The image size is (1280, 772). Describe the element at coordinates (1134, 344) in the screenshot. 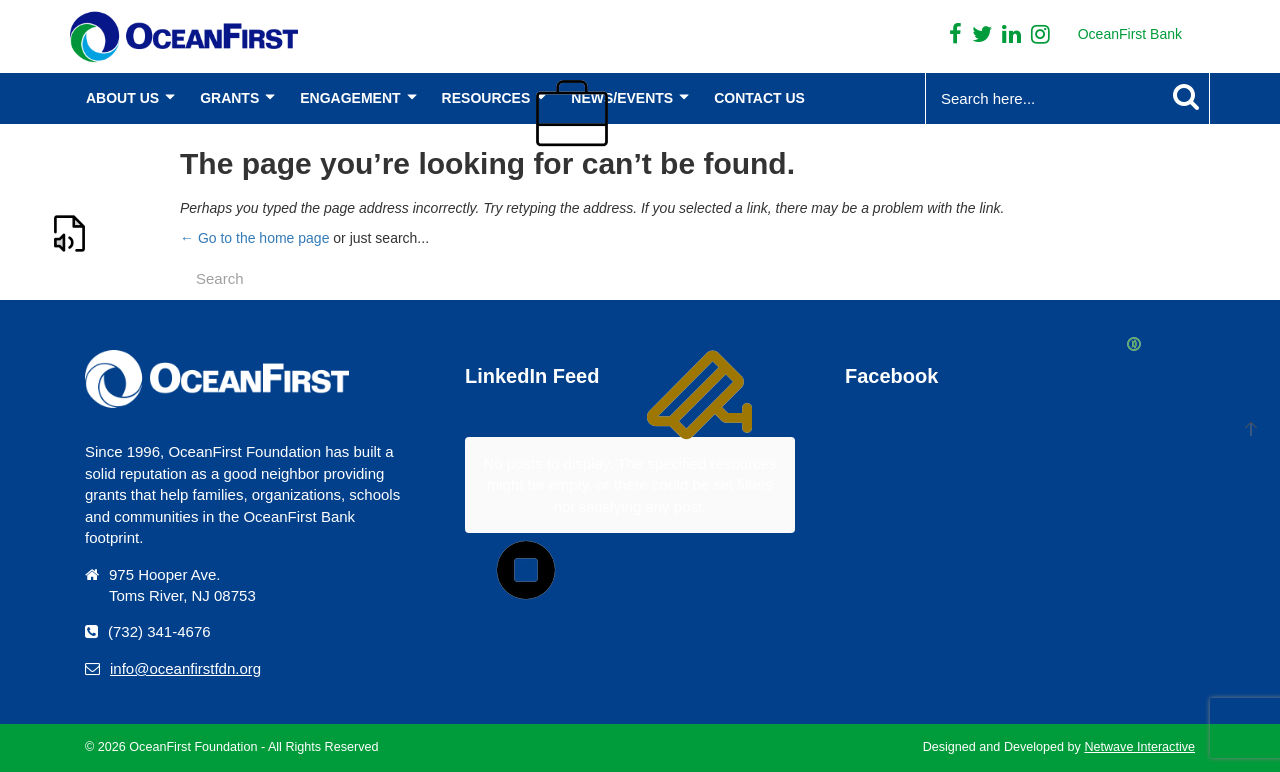

I see `tap to pay with contactless payment` at that location.